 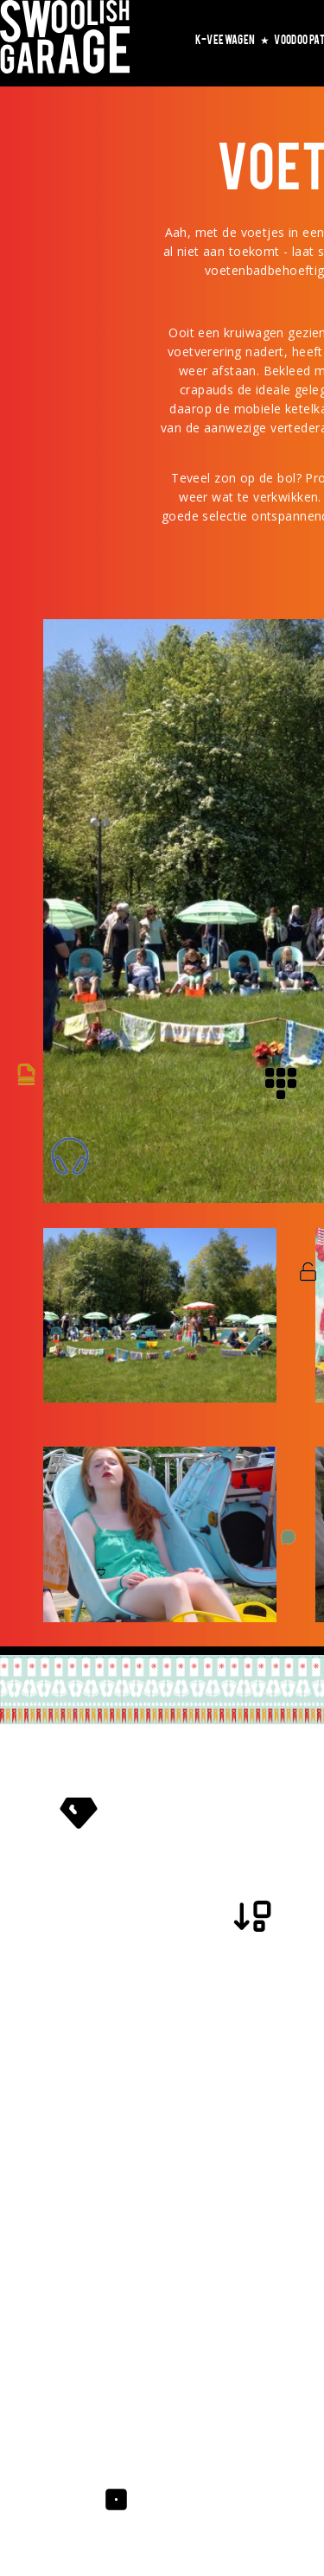 I want to click on indicates a roll result of one, so click(x=116, y=2499).